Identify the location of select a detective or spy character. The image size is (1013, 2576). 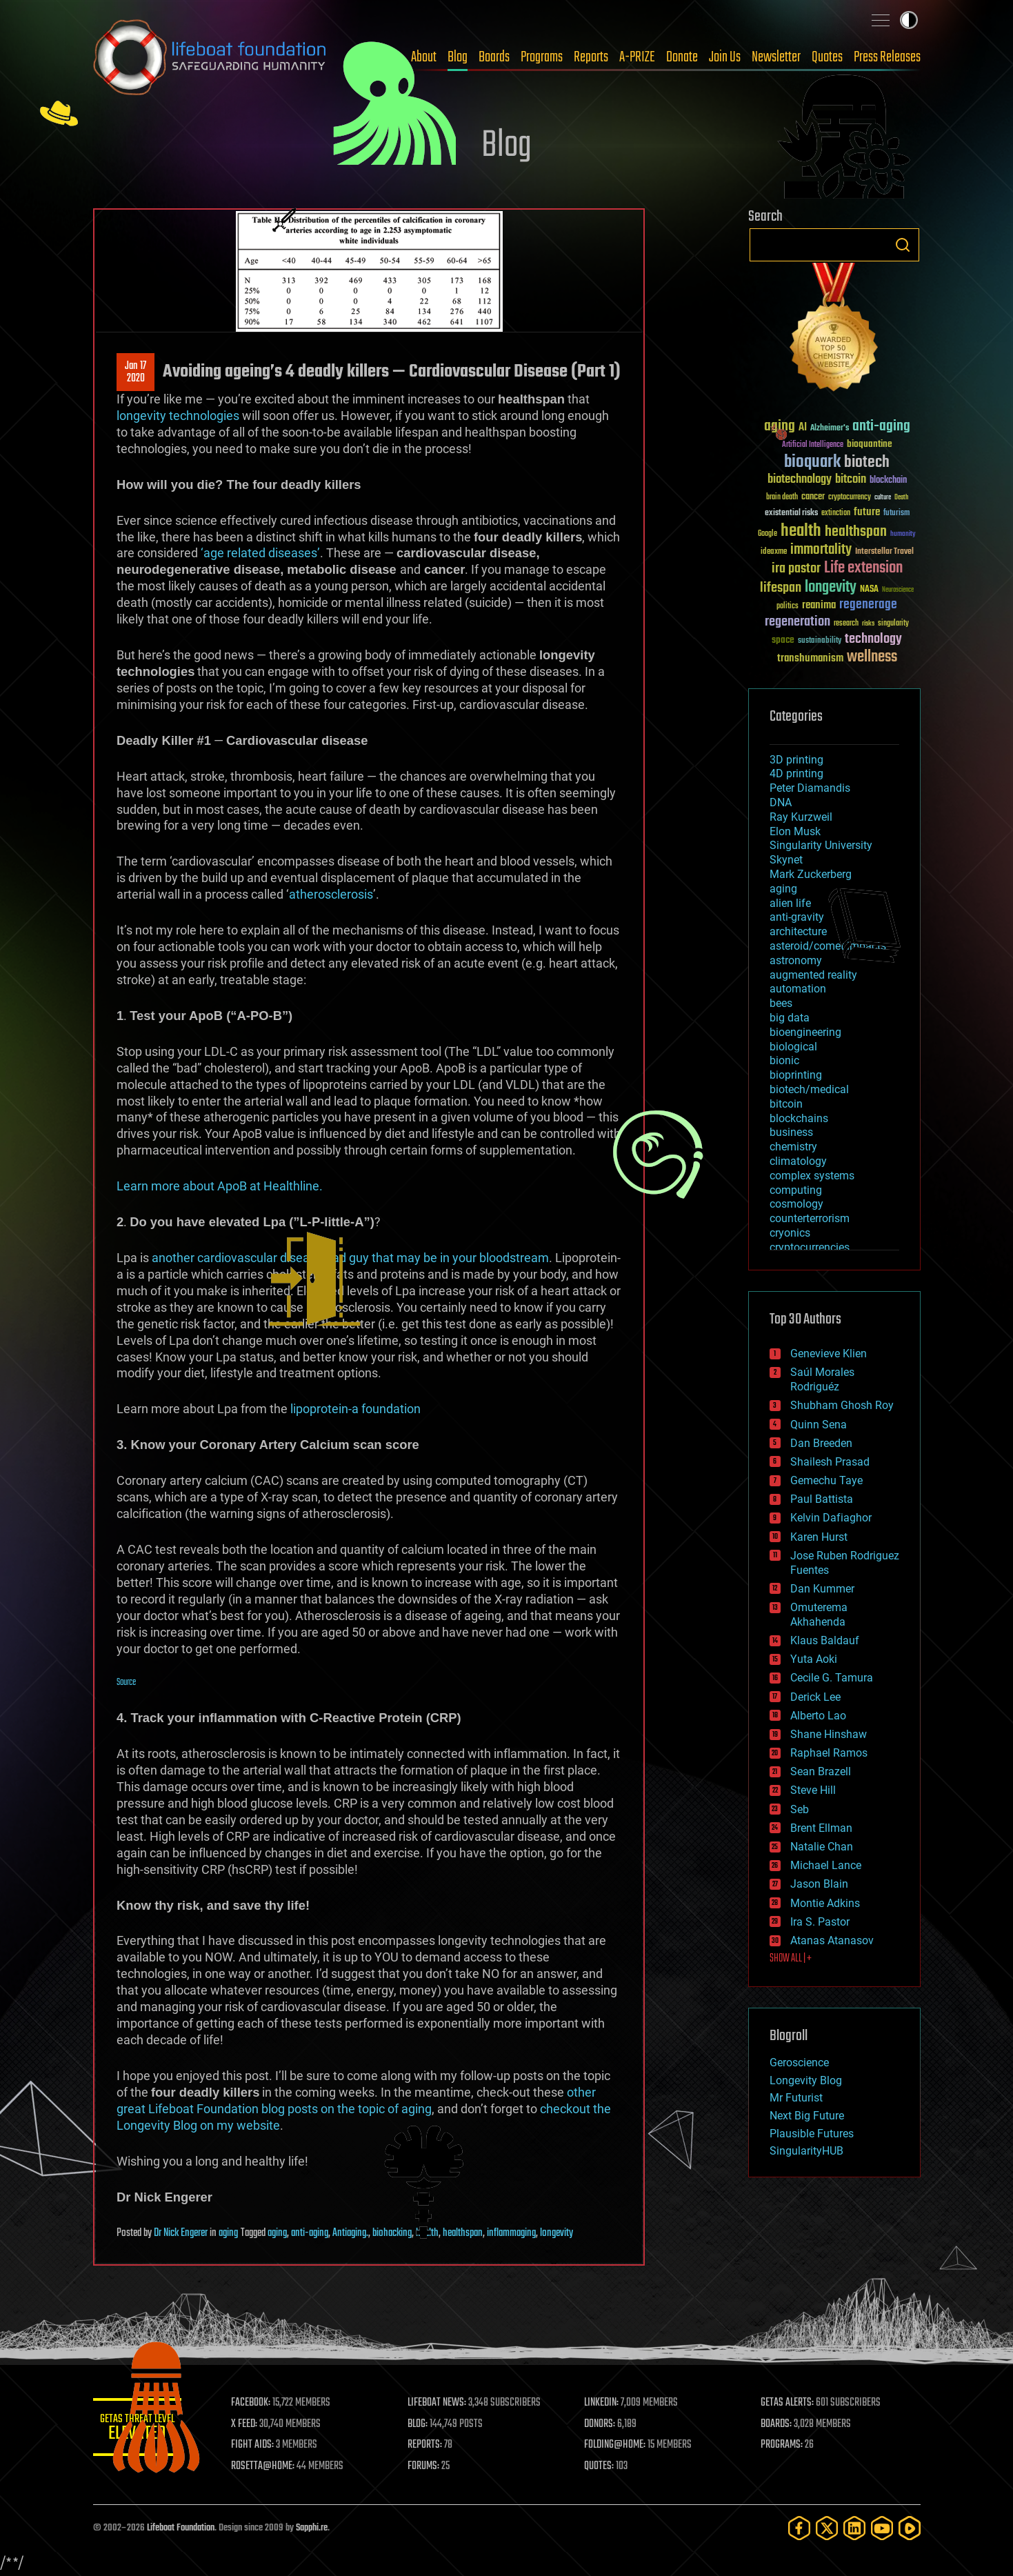
(59, 113).